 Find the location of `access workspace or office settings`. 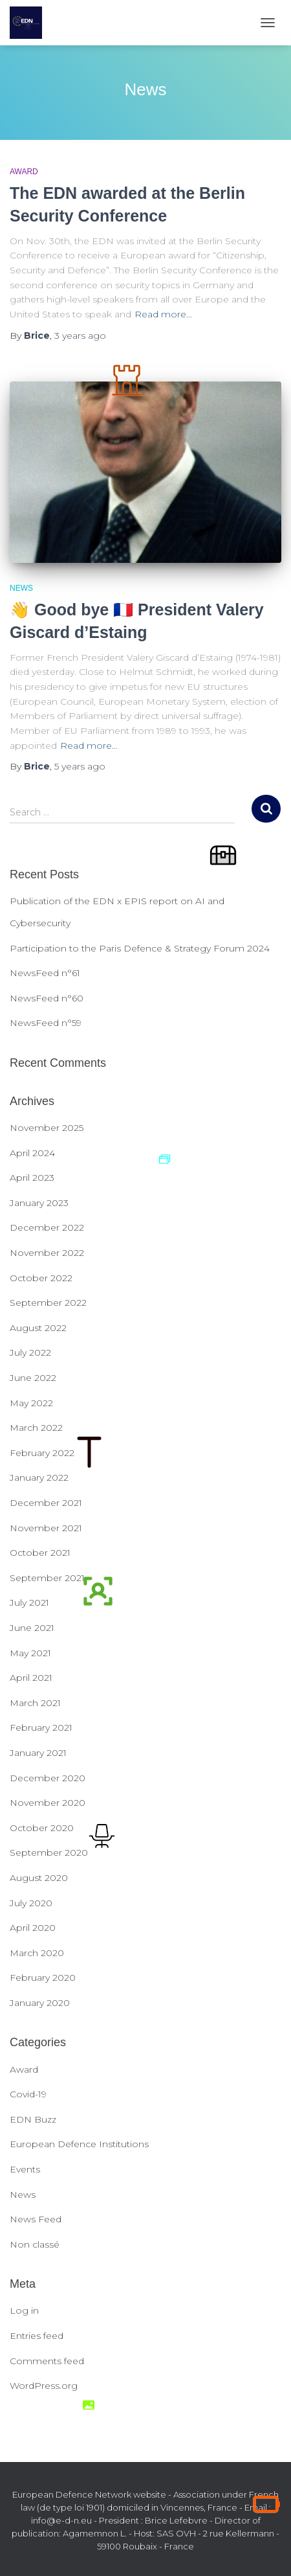

access workspace or office settings is located at coordinates (102, 1836).